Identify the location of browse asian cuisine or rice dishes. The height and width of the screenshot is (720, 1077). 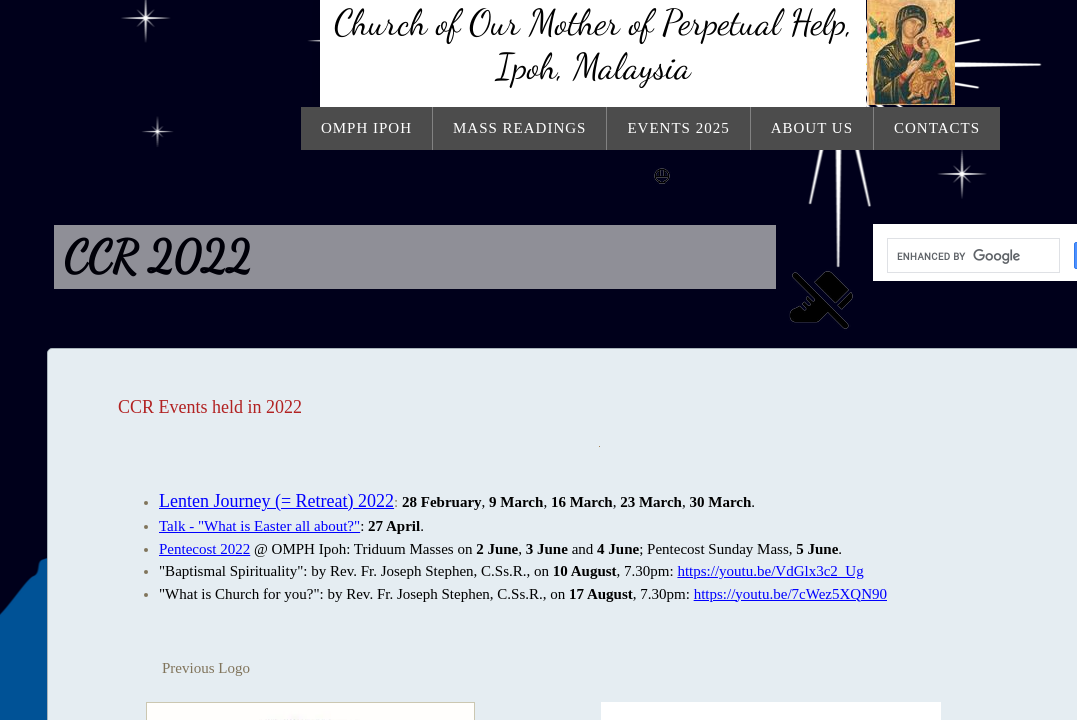
(662, 176).